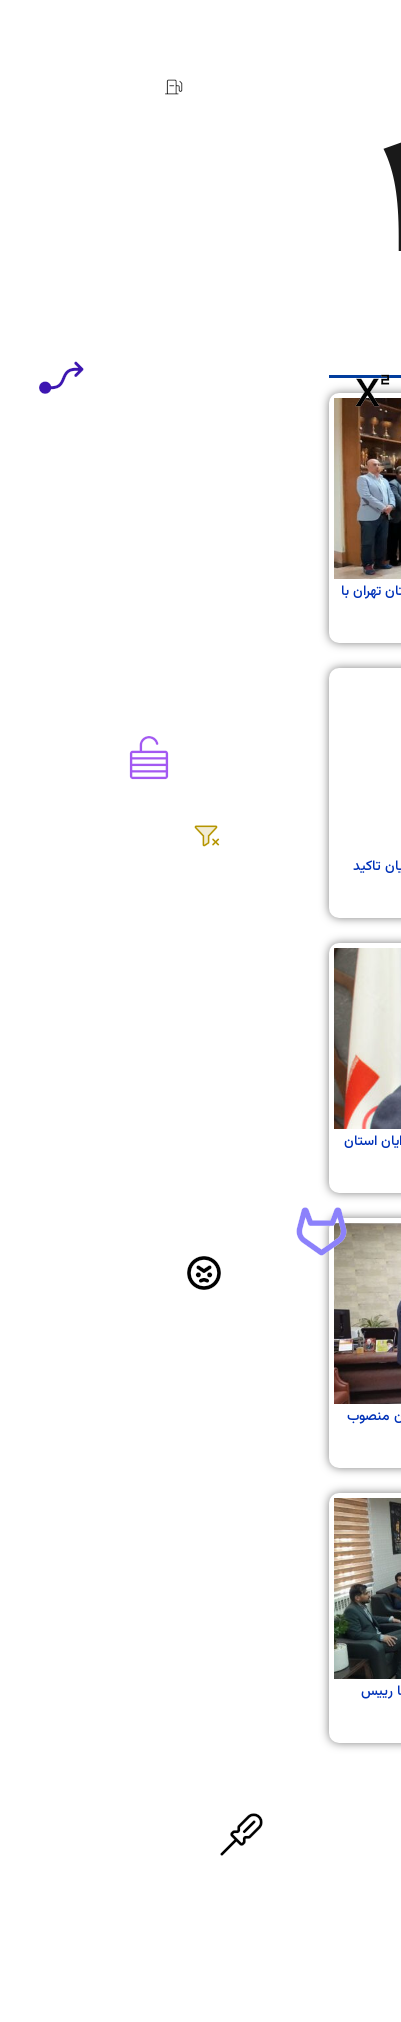 The width and height of the screenshot is (401, 2022). I want to click on format selected text as superscript, so click(367, 390).